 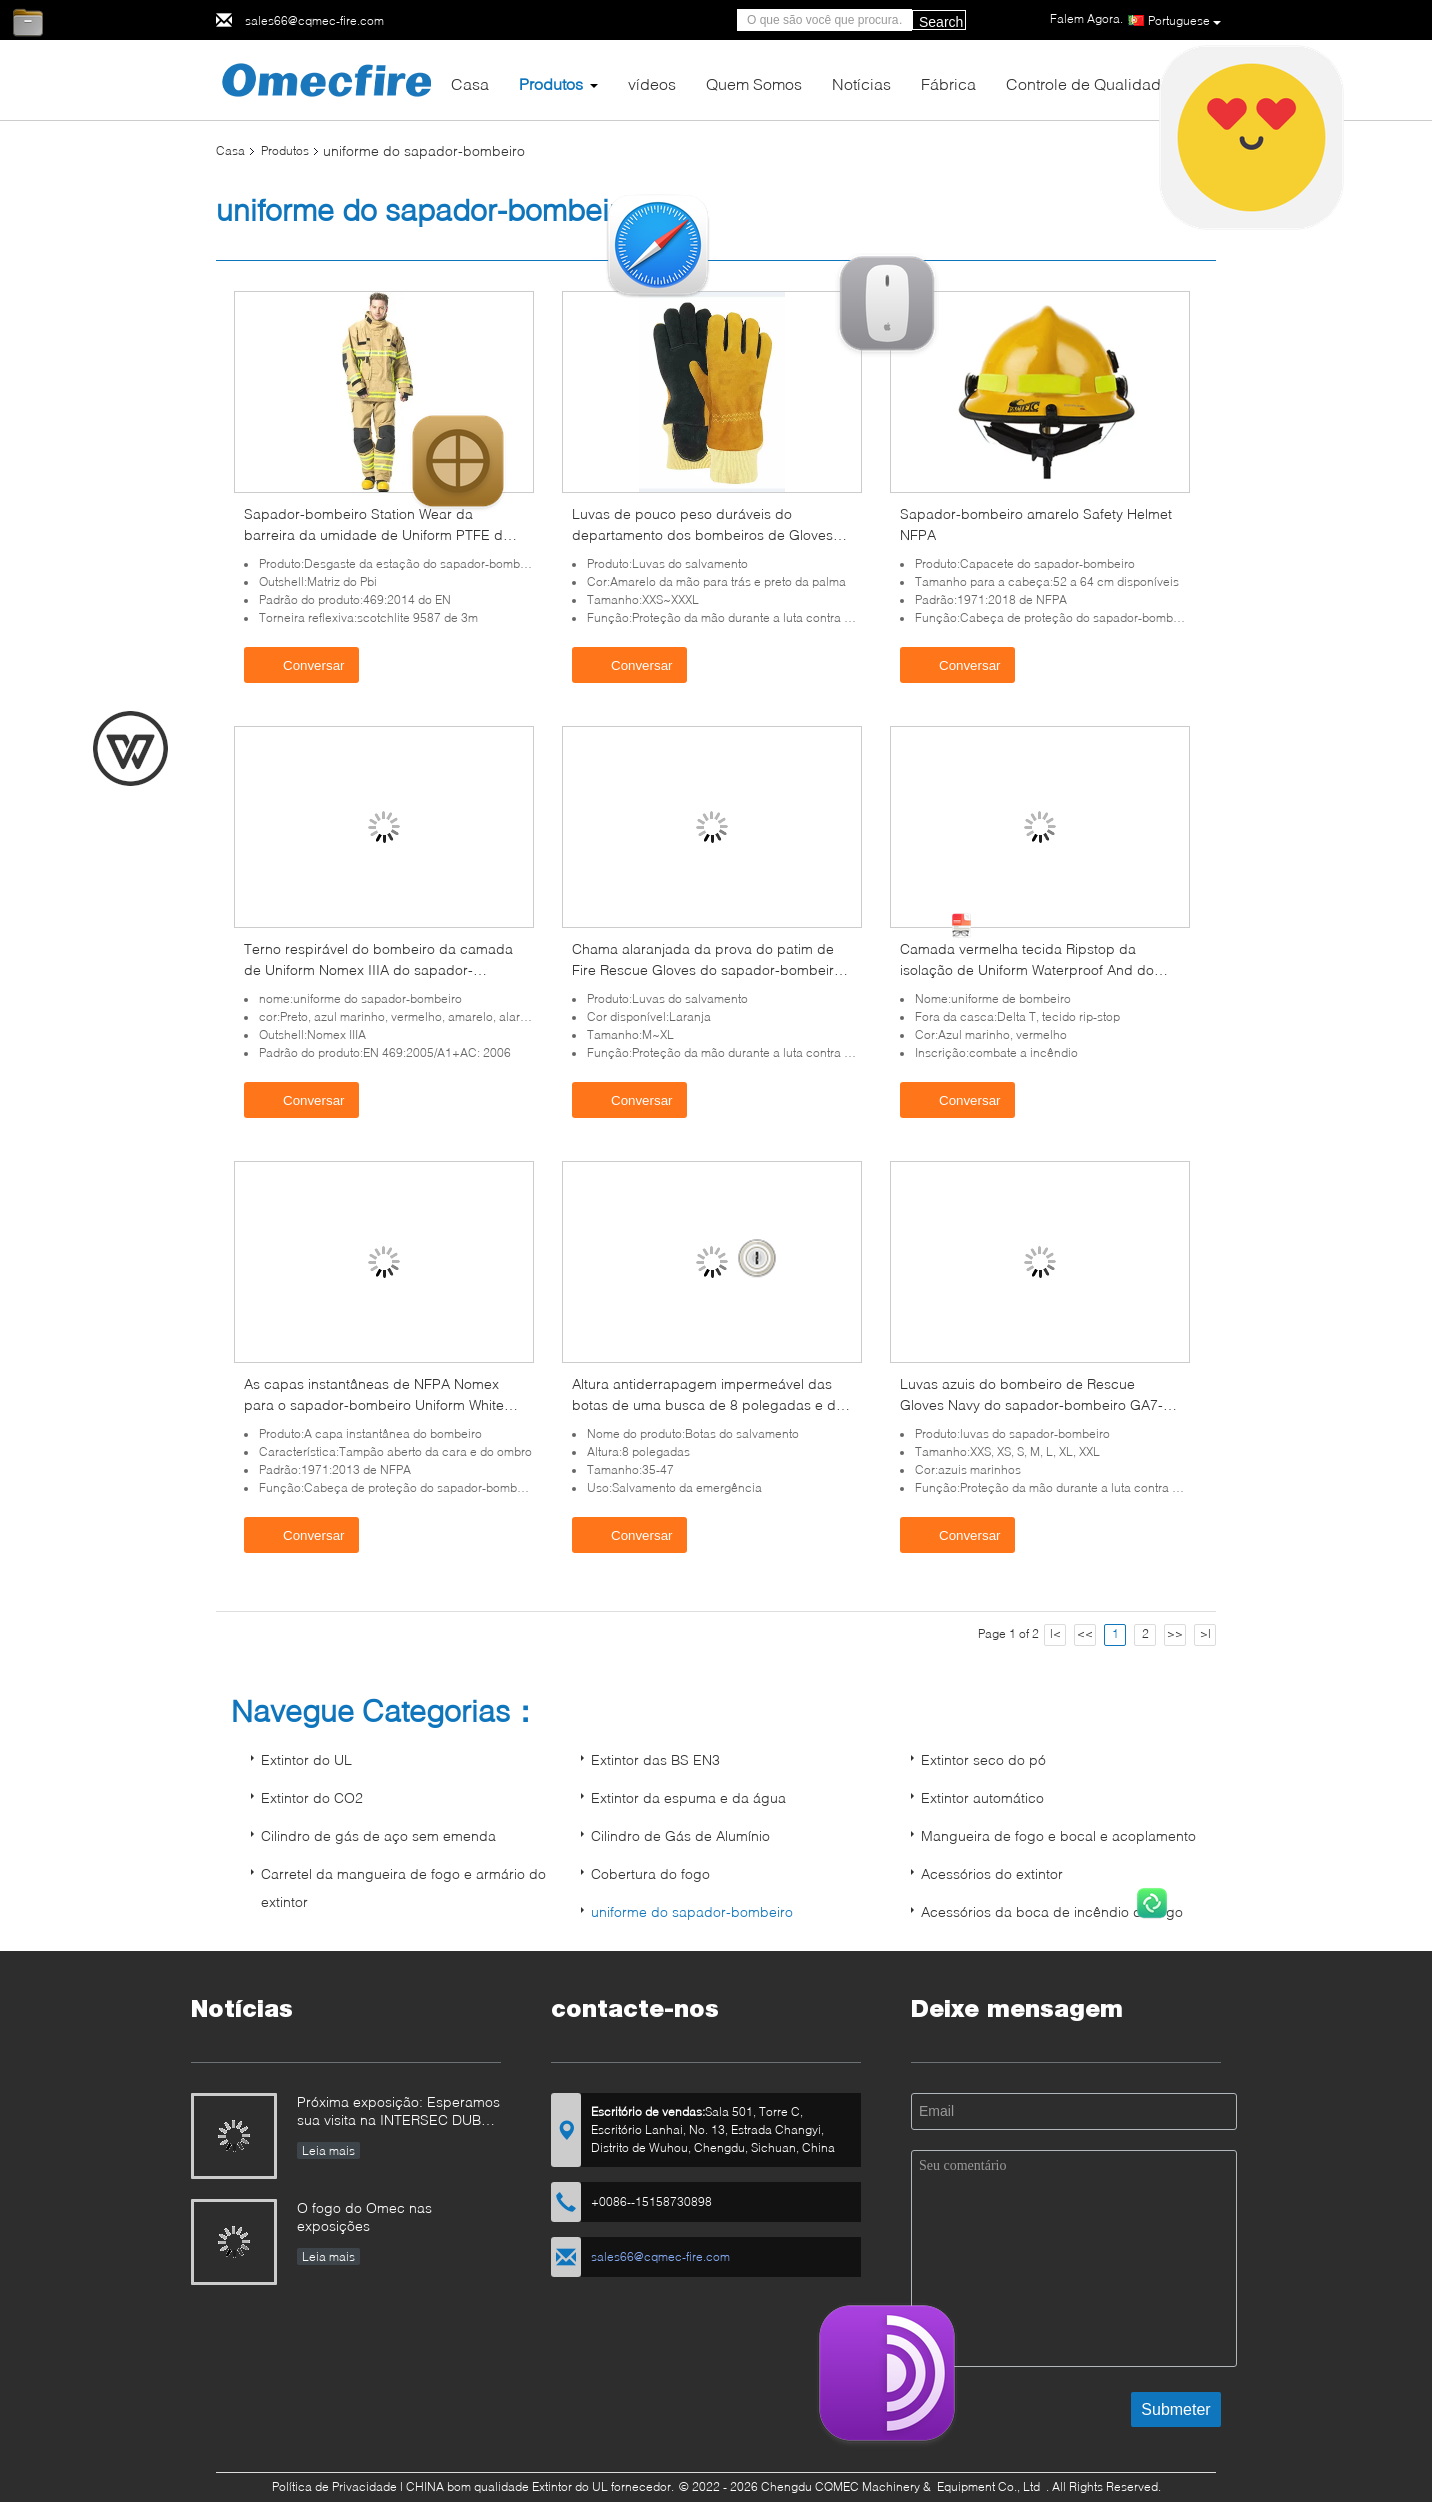 I want to click on open Element messaging app, so click(x=1152, y=1903).